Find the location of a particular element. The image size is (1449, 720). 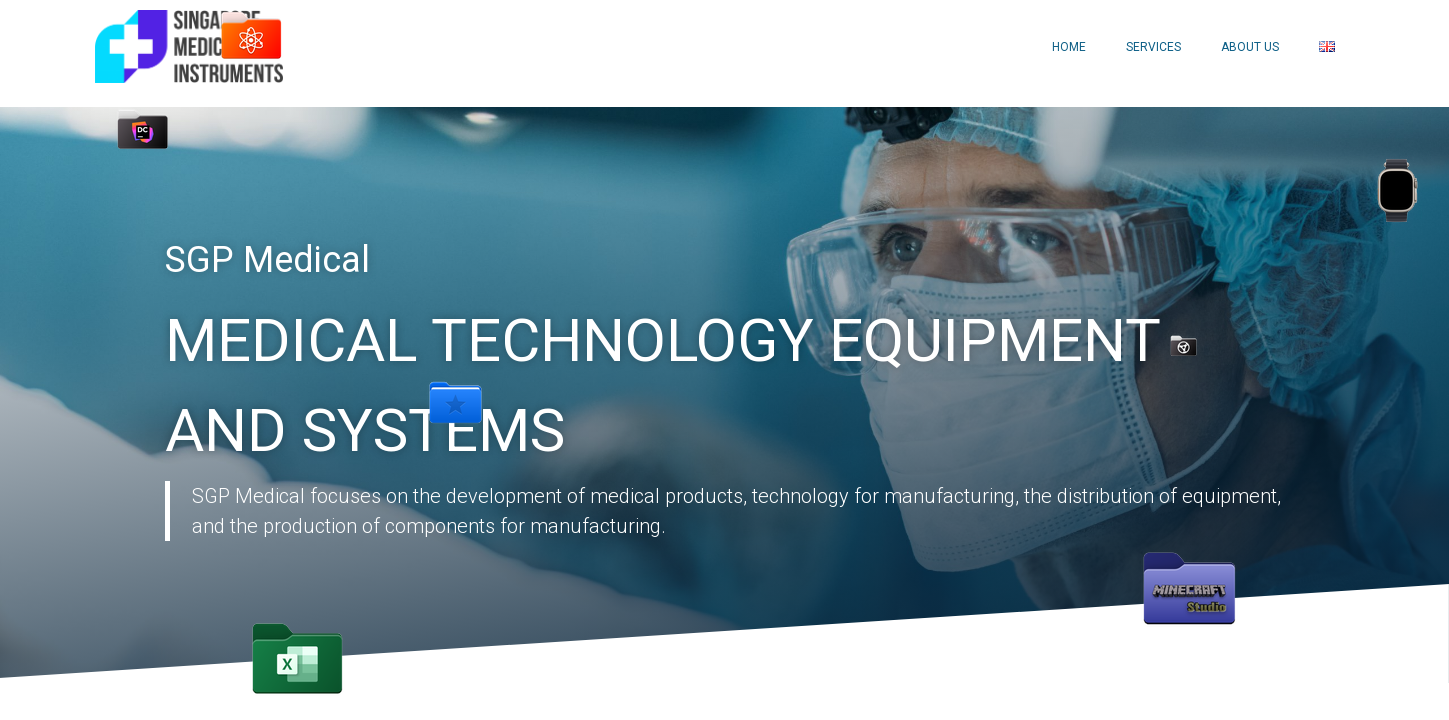

open actix web framework project folder is located at coordinates (1183, 346).